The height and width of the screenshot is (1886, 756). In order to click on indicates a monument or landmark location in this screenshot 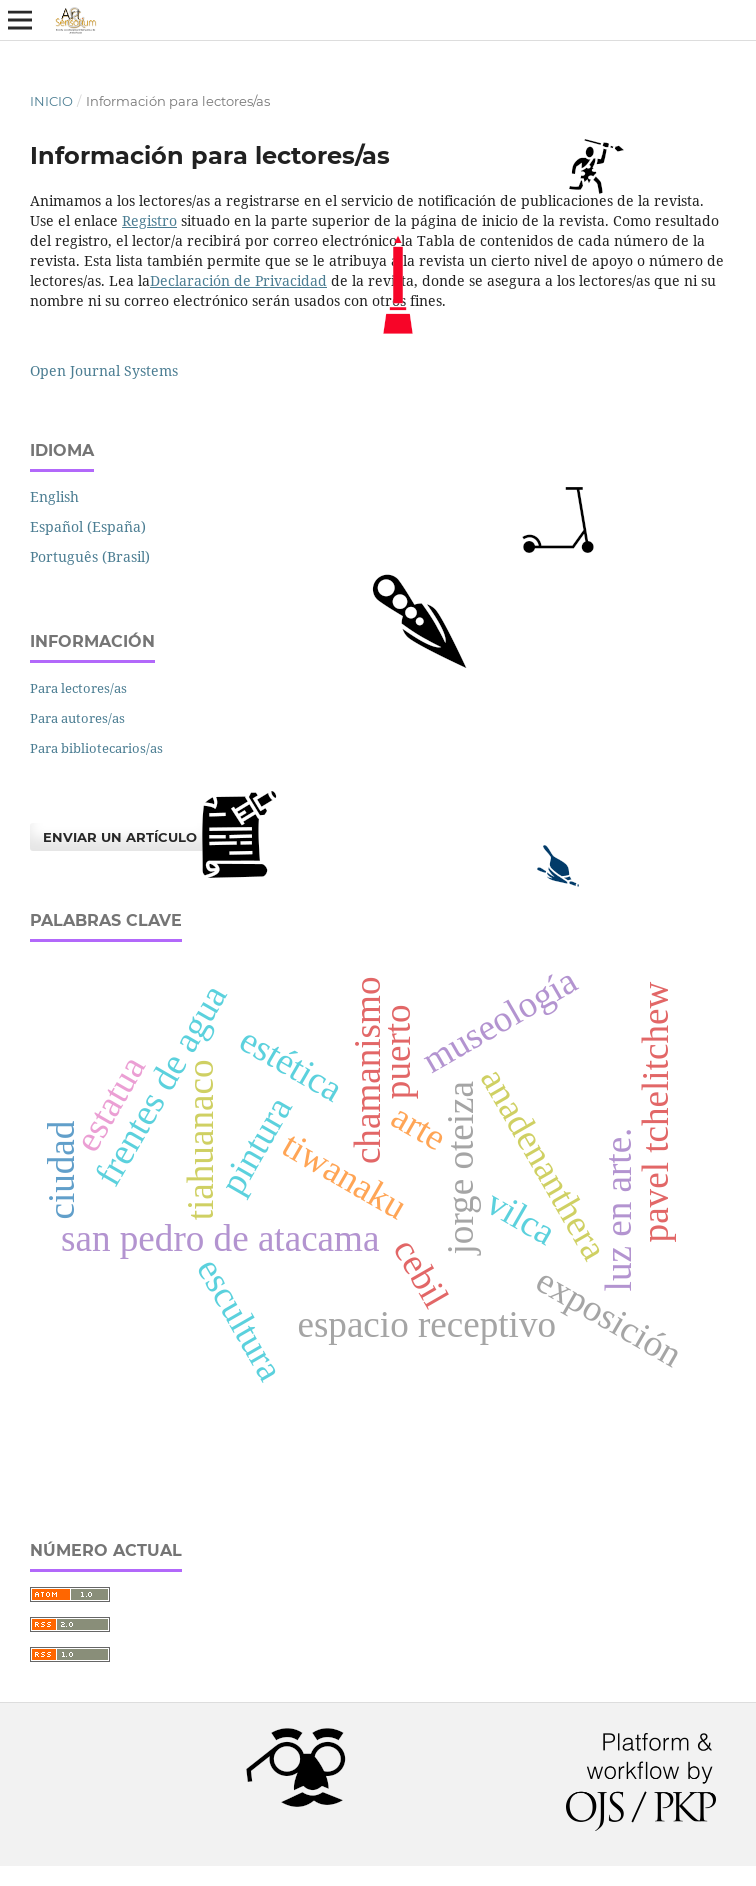, I will do `click(398, 285)`.